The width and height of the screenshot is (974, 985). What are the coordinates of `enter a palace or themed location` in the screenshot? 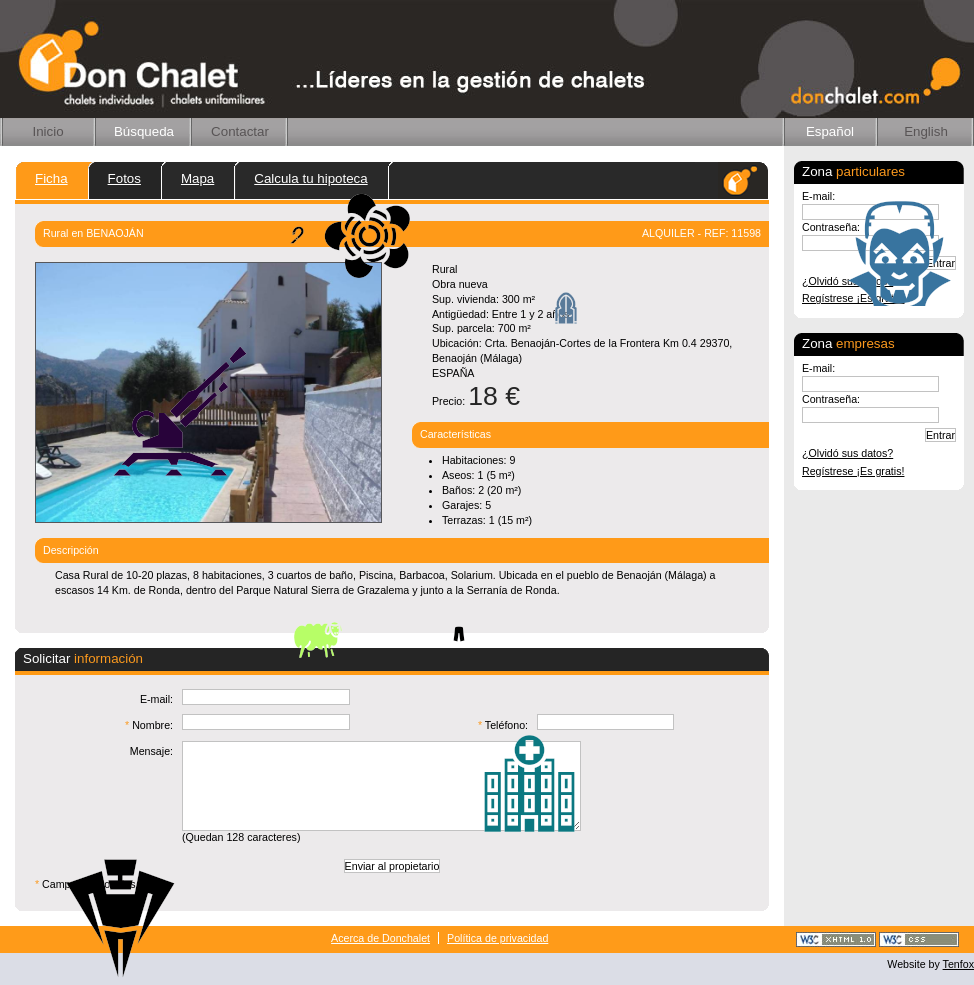 It's located at (566, 308).